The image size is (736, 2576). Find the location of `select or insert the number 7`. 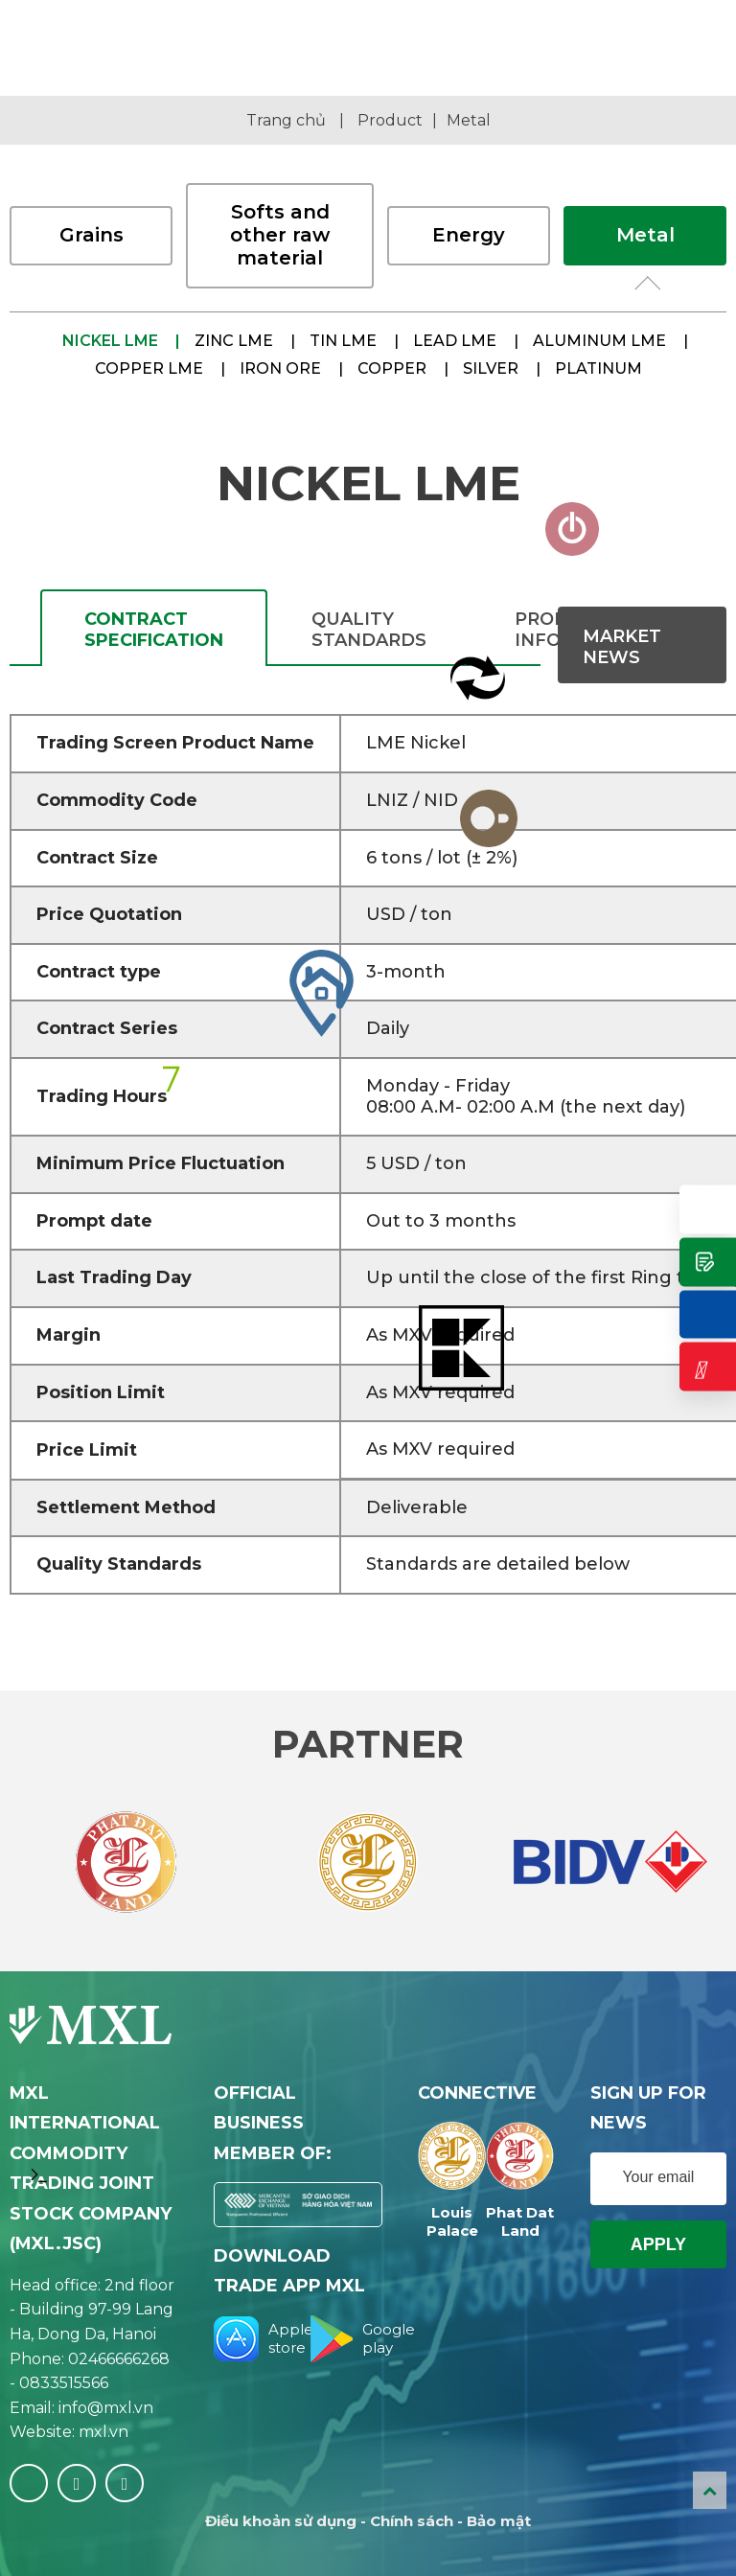

select or insert the number 7 is located at coordinates (171, 1079).